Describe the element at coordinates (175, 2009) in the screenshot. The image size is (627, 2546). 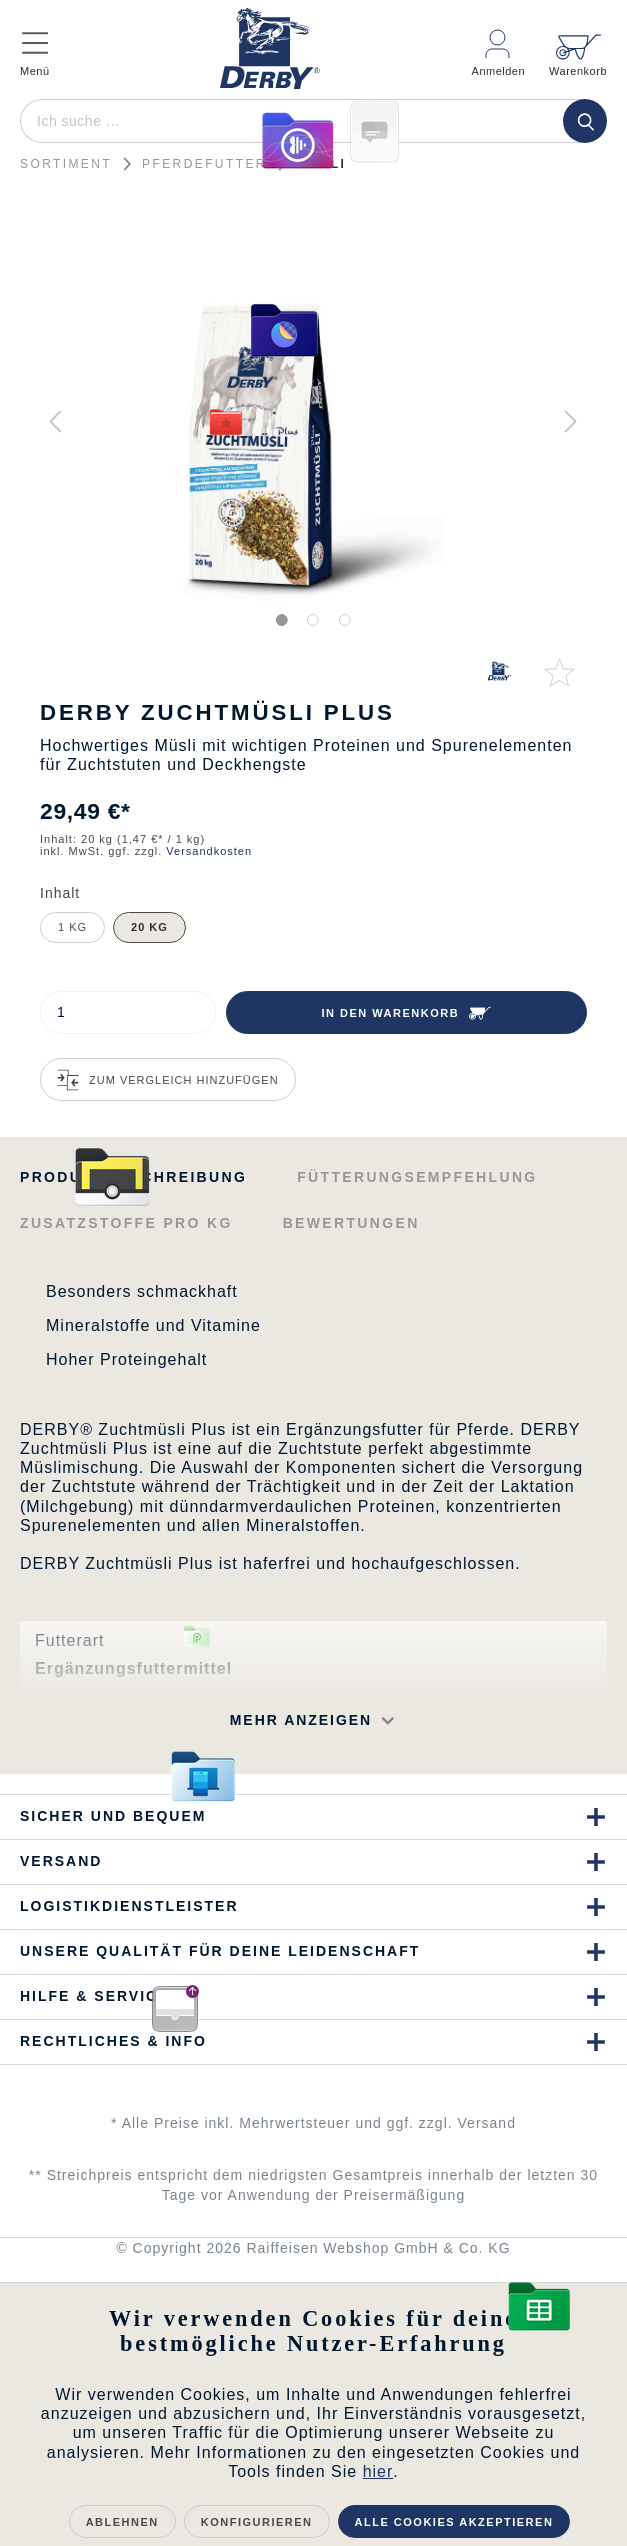
I see `view outgoing mail queue` at that location.